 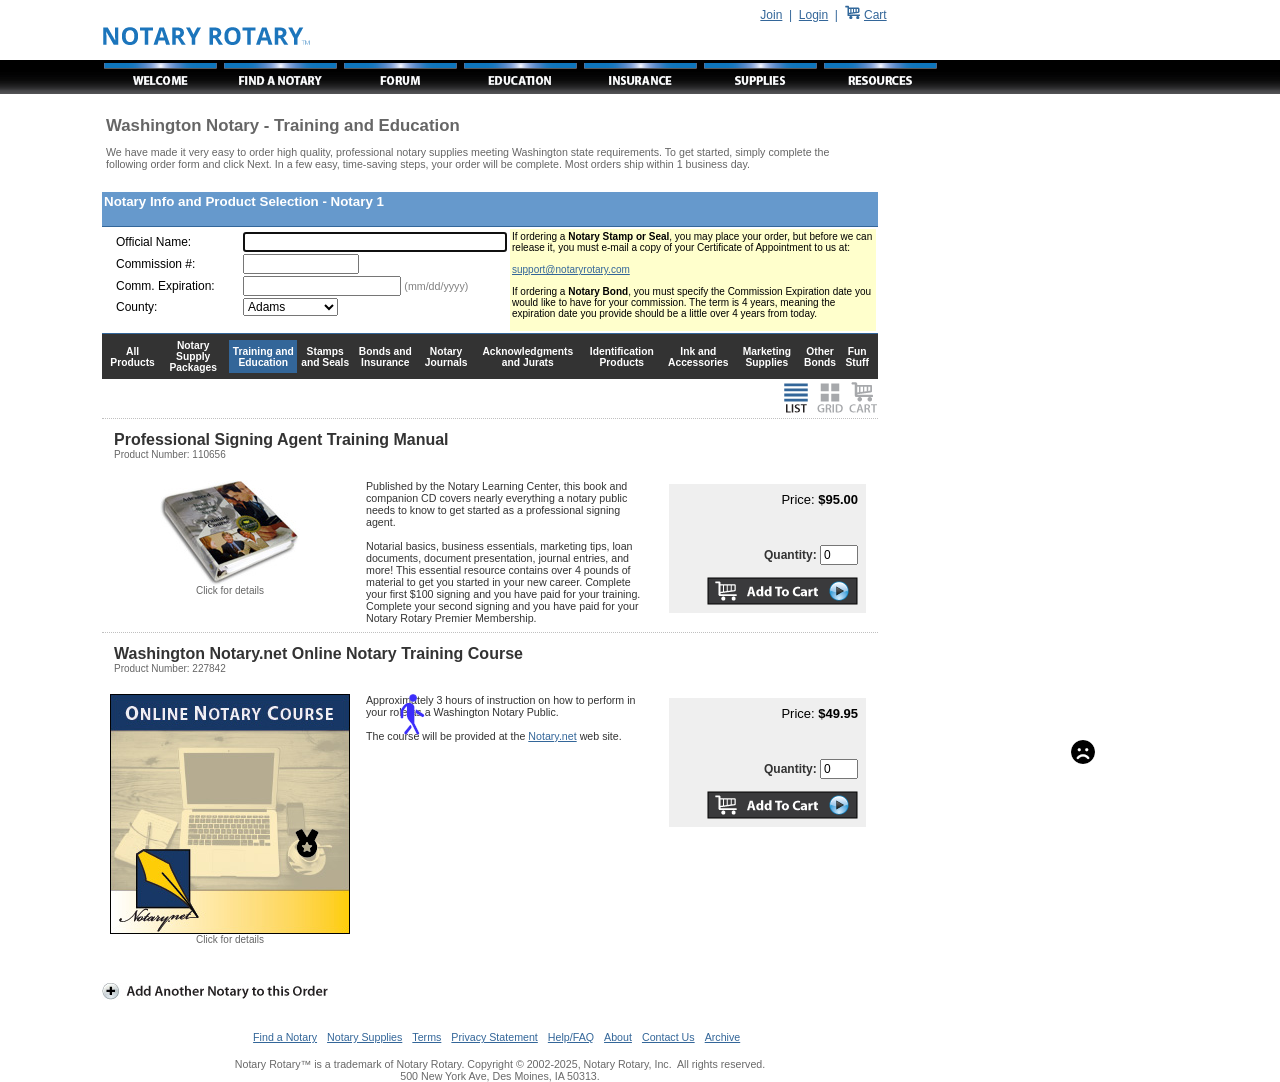 What do you see at coordinates (307, 844) in the screenshot?
I see `view achievements or awards` at bounding box center [307, 844].